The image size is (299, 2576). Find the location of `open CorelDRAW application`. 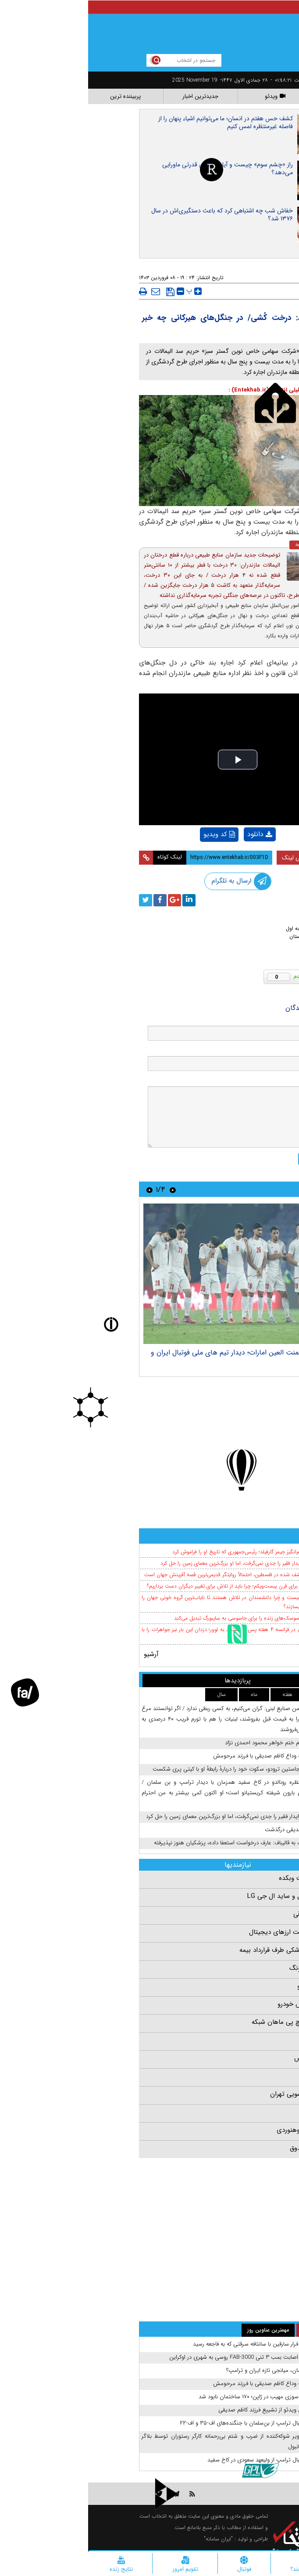

open CorelDRAW application is located at coordinates (242, 1470).